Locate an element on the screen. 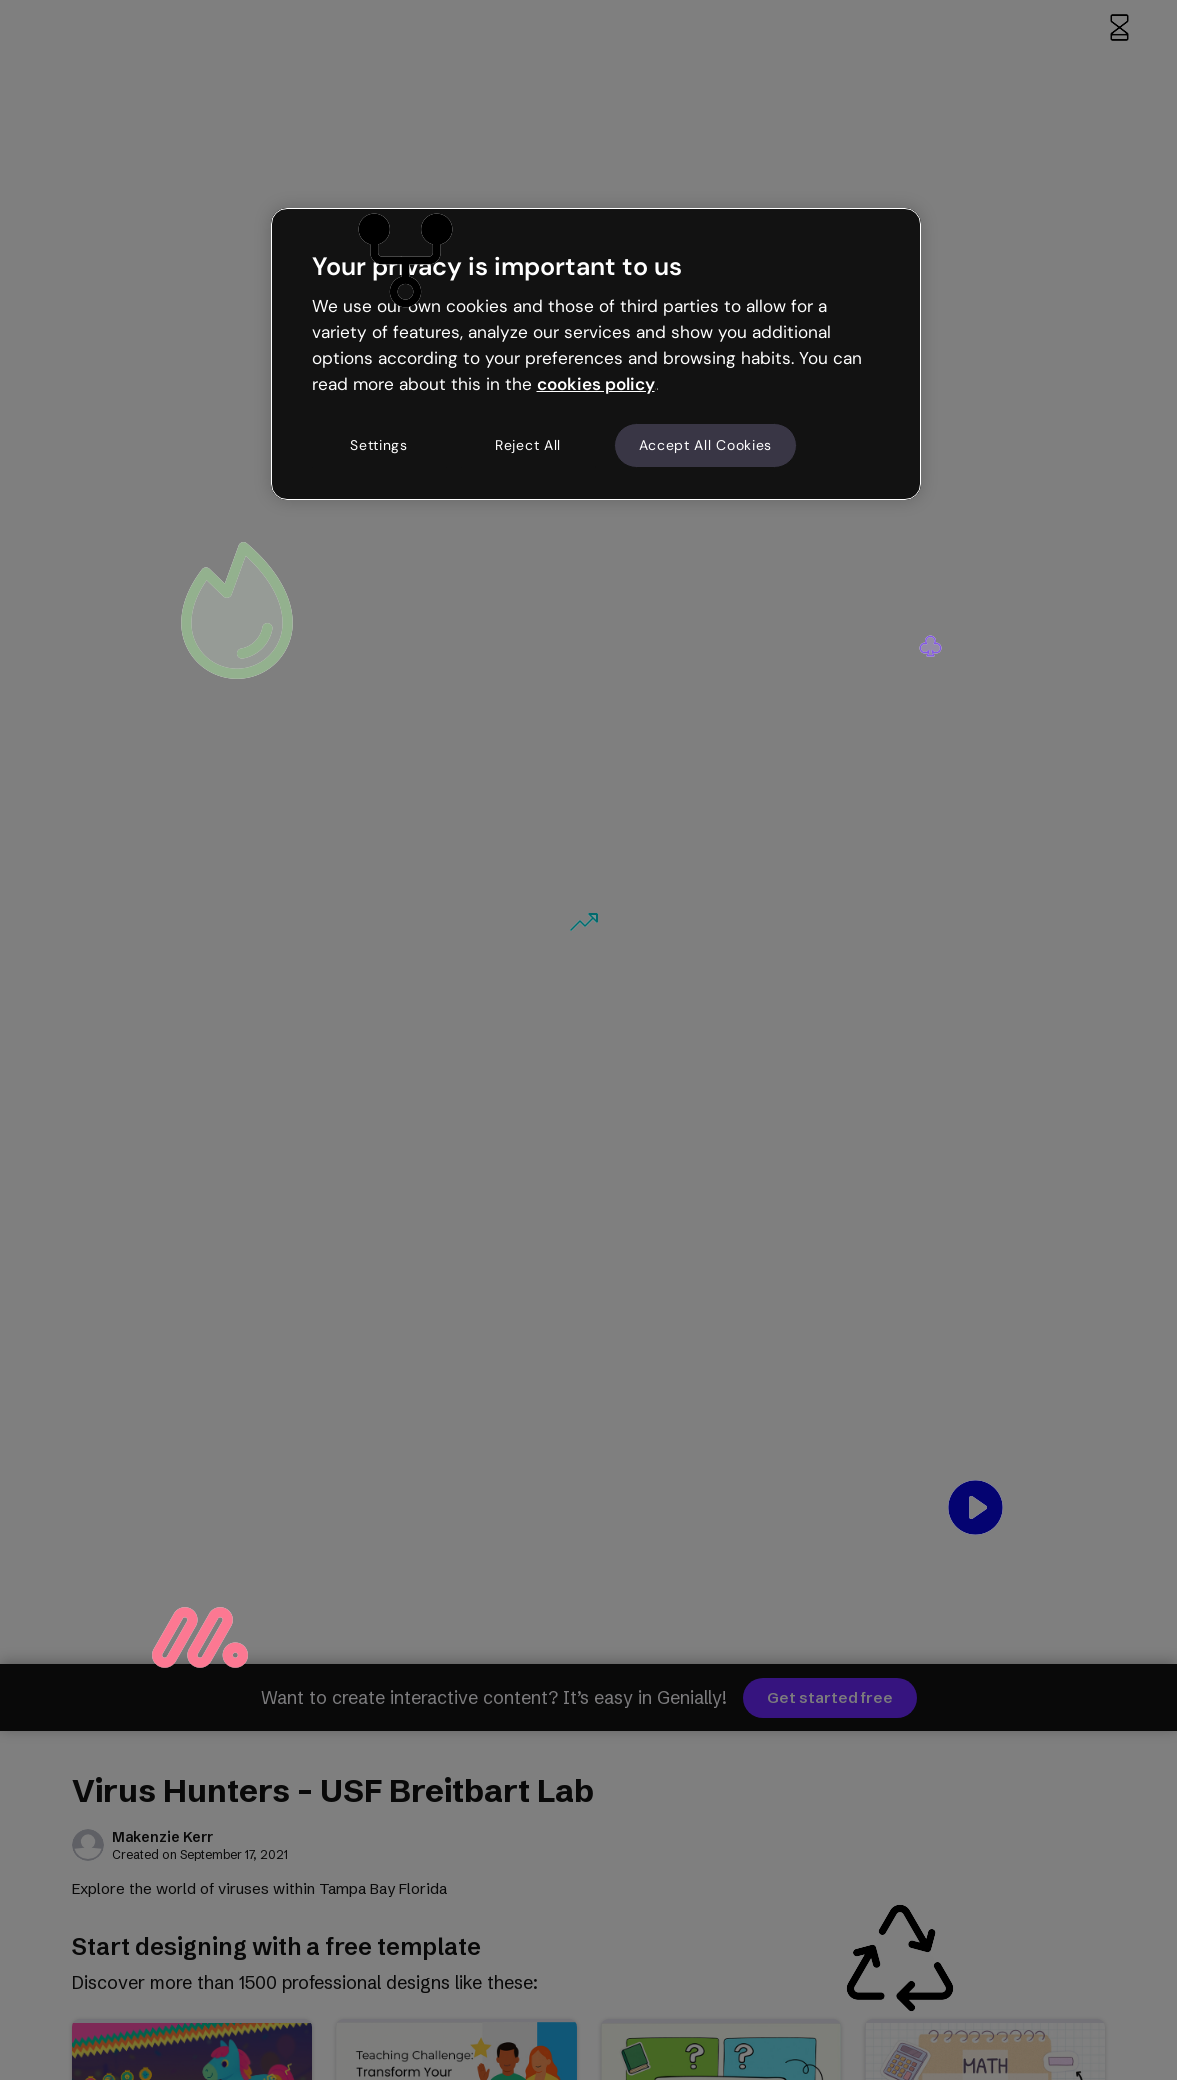  open monday.com workspace is located at coordinates (197, 1637).